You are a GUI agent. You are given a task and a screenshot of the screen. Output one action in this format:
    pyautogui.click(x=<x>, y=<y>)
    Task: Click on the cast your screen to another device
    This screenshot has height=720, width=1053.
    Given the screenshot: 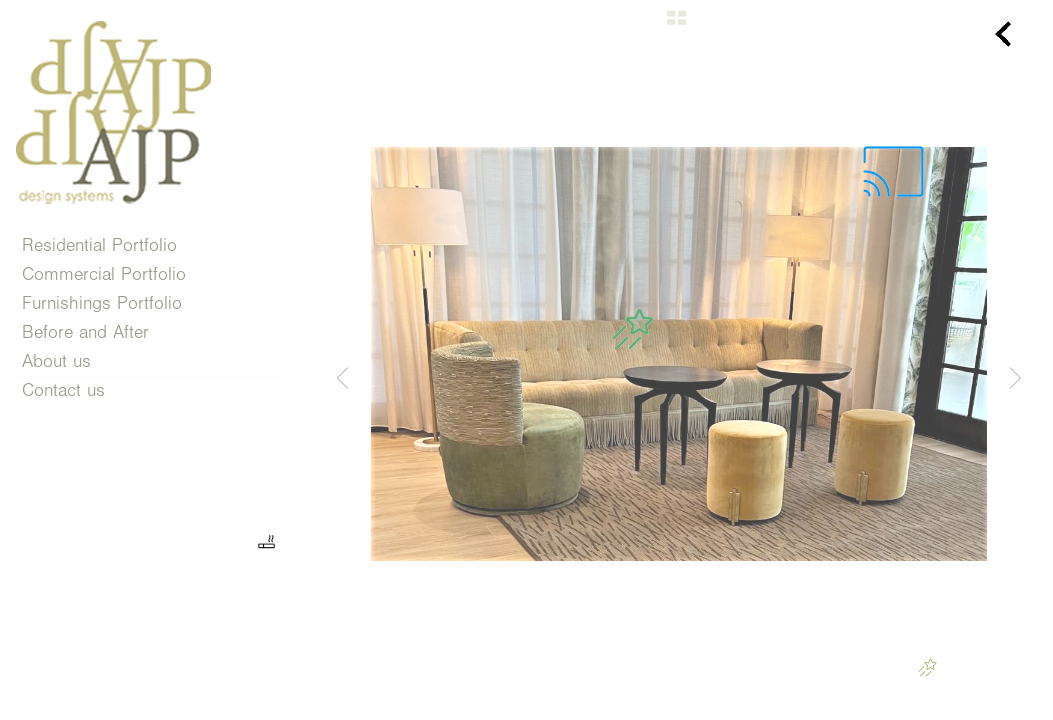 What is the action you would take?
    pyautogui.click(x=893, y=171)
    